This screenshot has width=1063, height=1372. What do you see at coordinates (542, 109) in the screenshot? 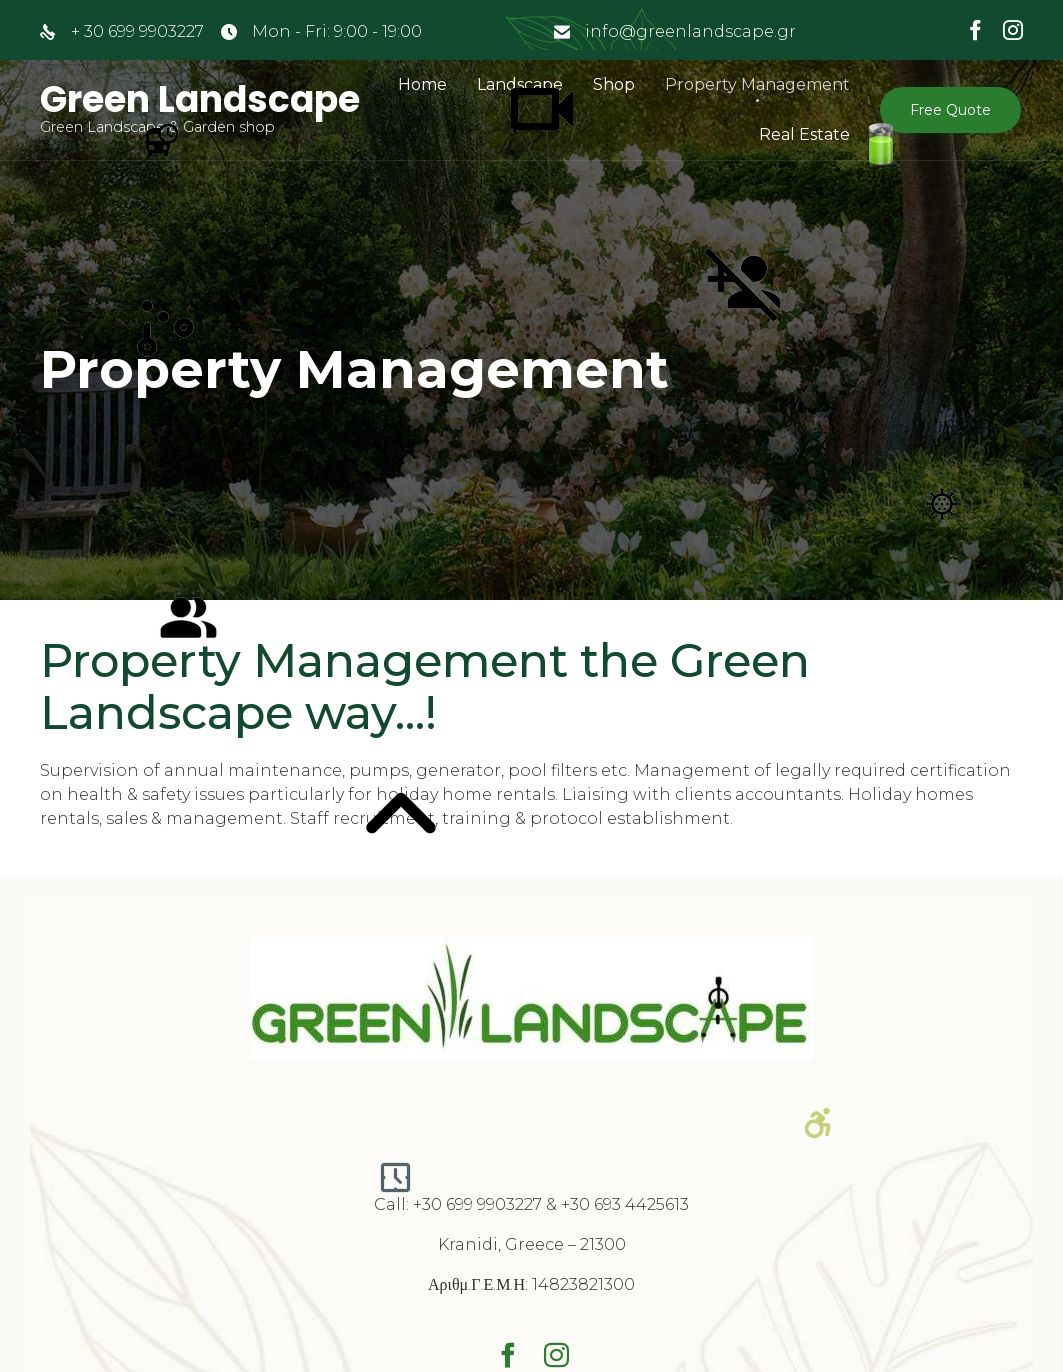
I see `start a video call` at bounding box center [542, 109].